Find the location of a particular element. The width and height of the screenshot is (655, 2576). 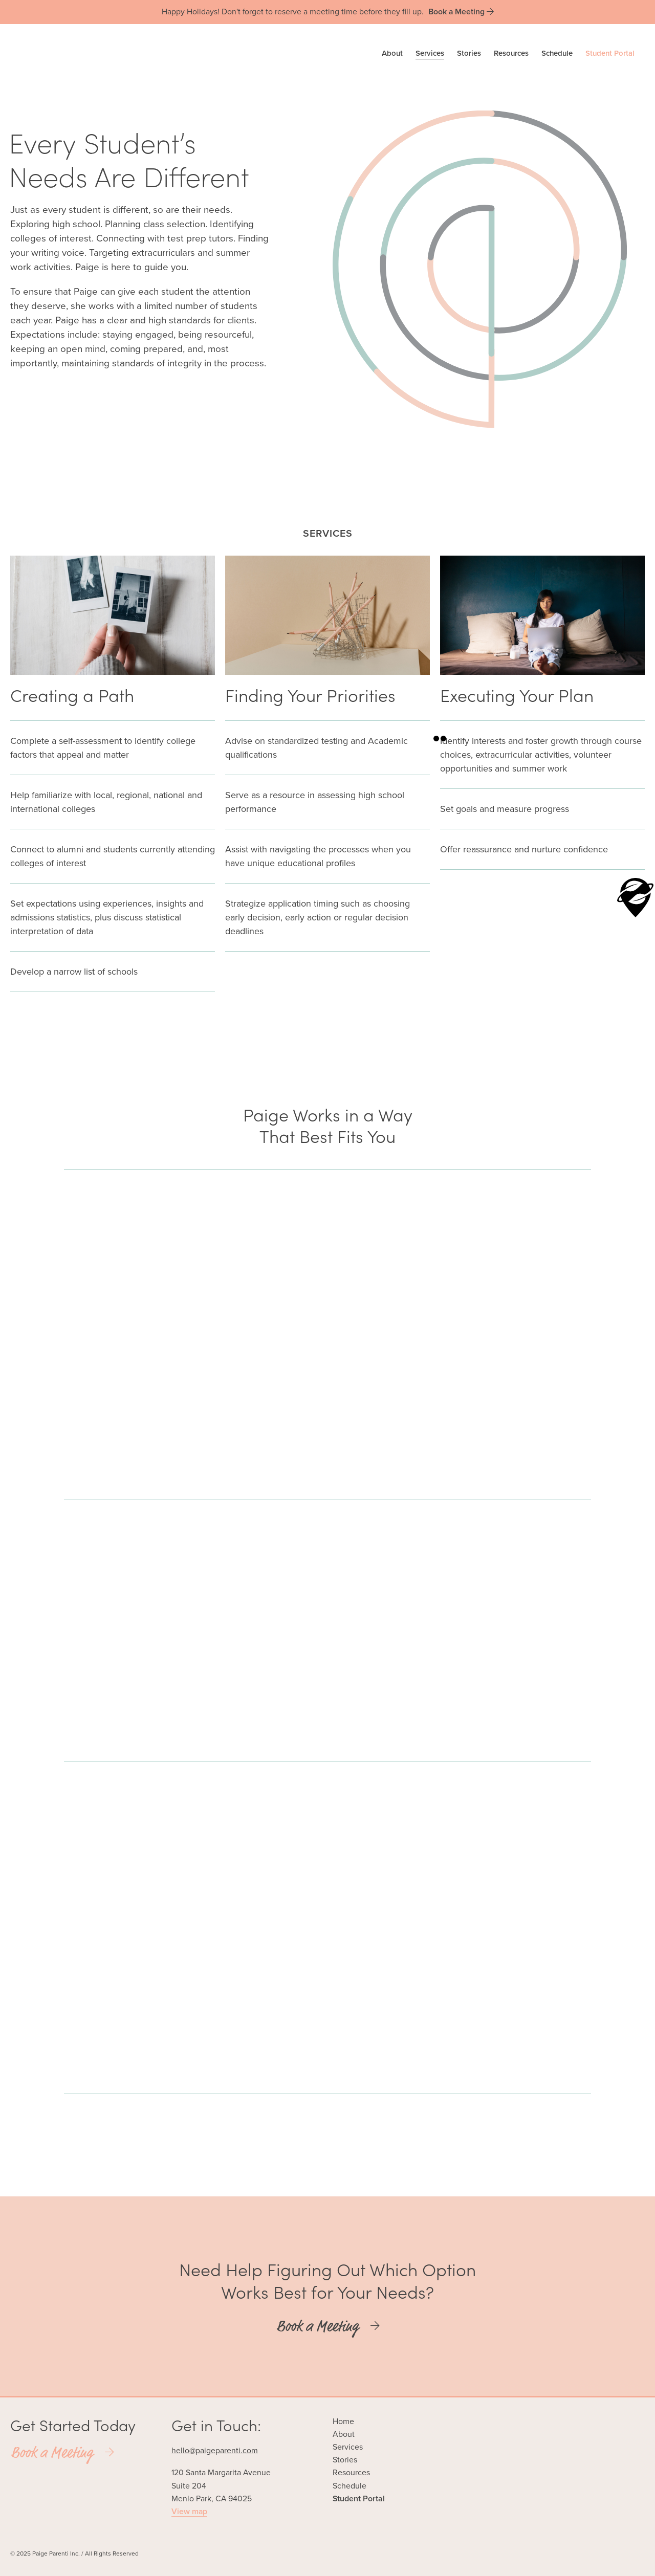

open Flickr app is located at coordinates (440, 738).